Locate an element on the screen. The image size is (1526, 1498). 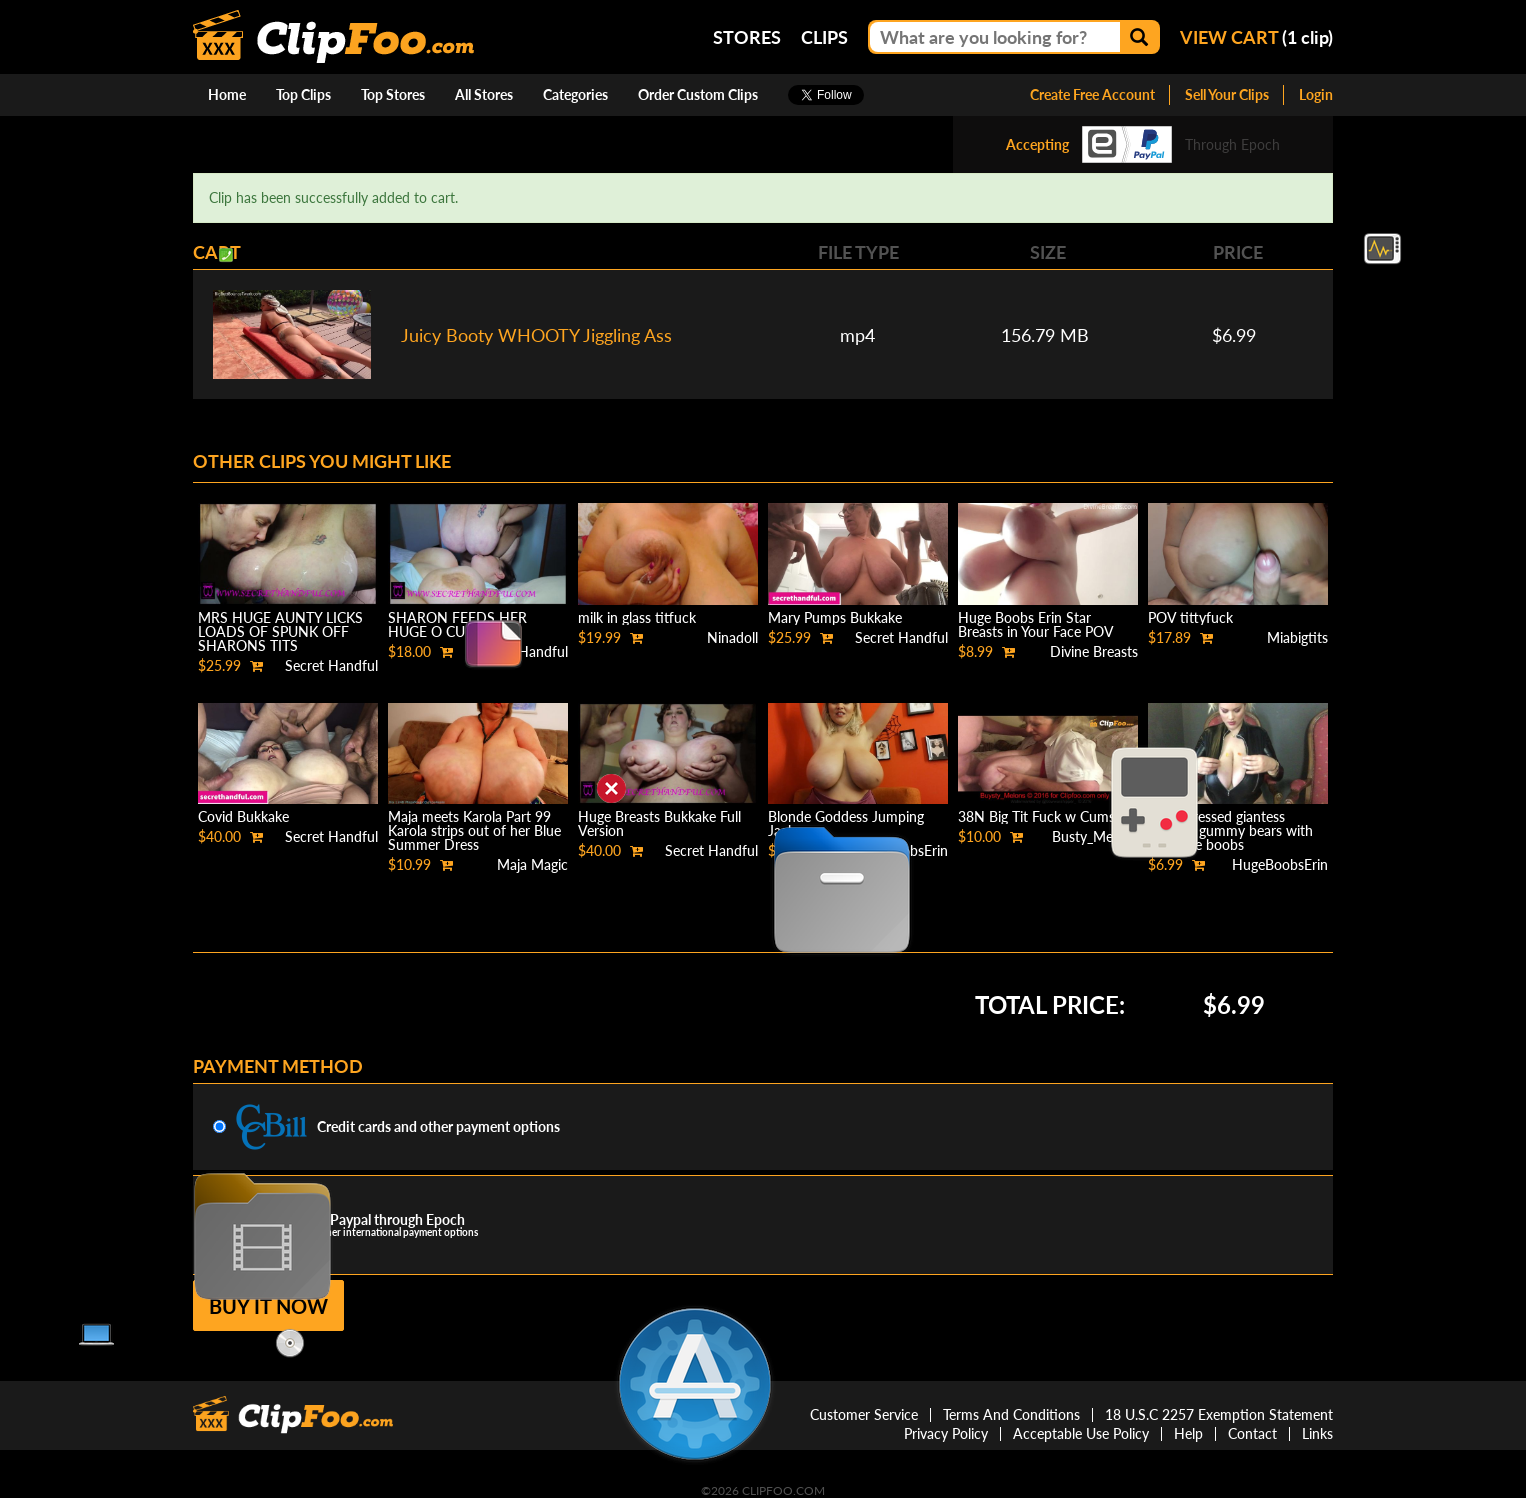
open the nautilus file manager is located at coordinates (842, 890).